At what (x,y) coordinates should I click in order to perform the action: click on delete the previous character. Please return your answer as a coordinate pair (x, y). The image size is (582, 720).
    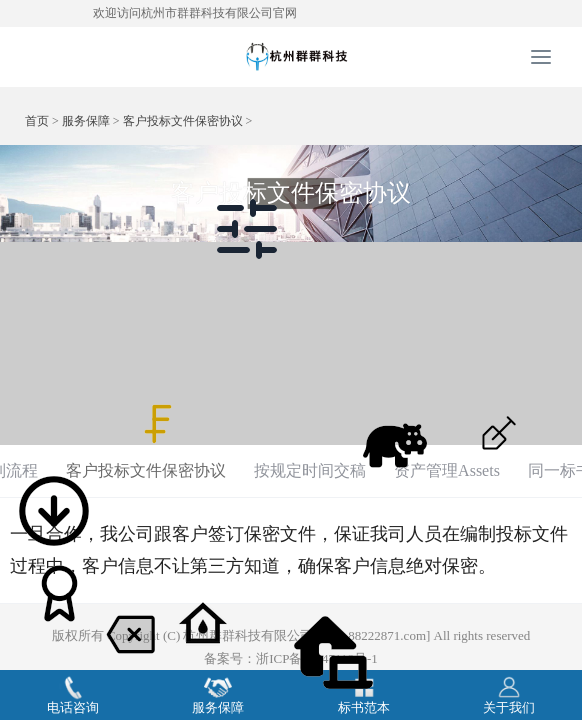
    Looking at the image, I should click on (132, 634).